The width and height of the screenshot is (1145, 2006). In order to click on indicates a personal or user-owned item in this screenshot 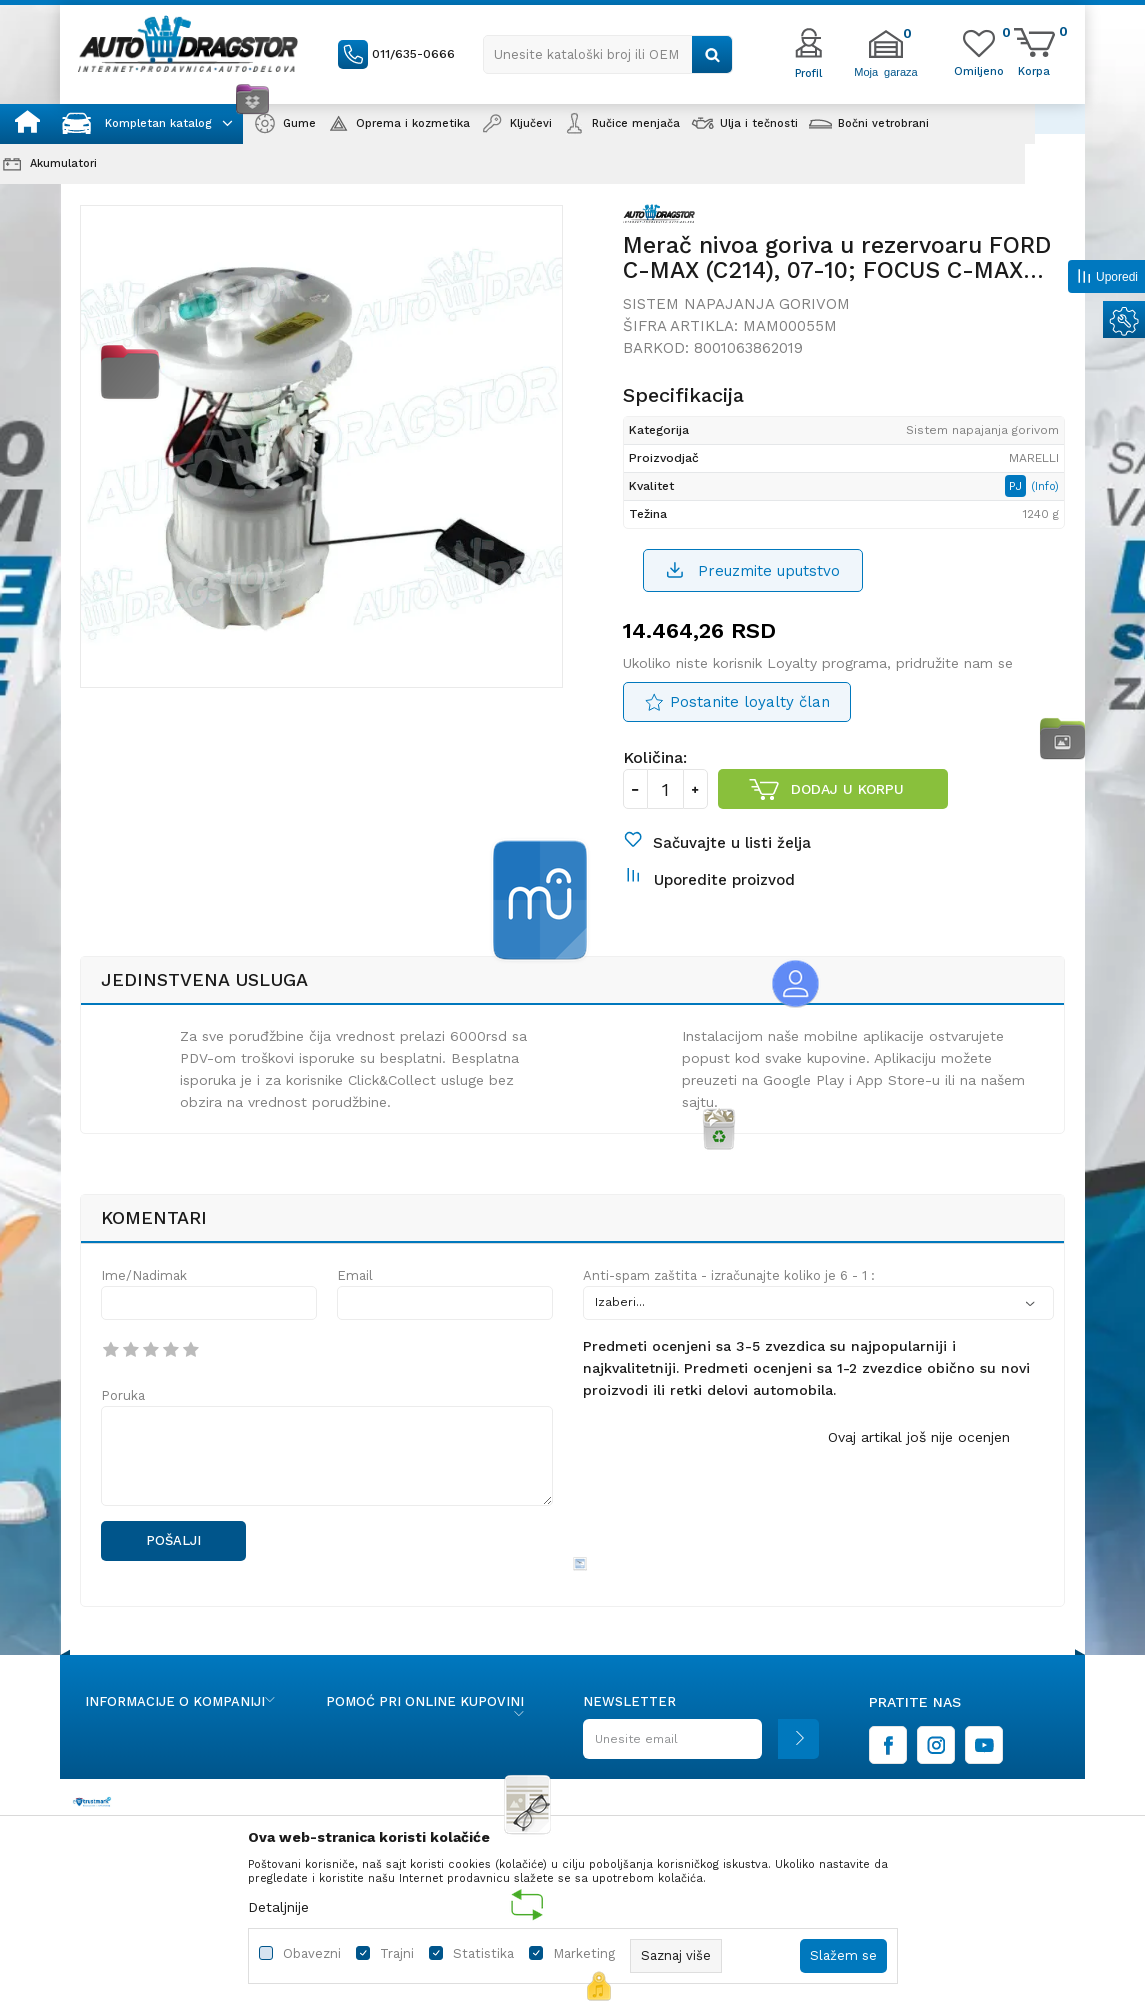, I will do `click(795, 983)`.